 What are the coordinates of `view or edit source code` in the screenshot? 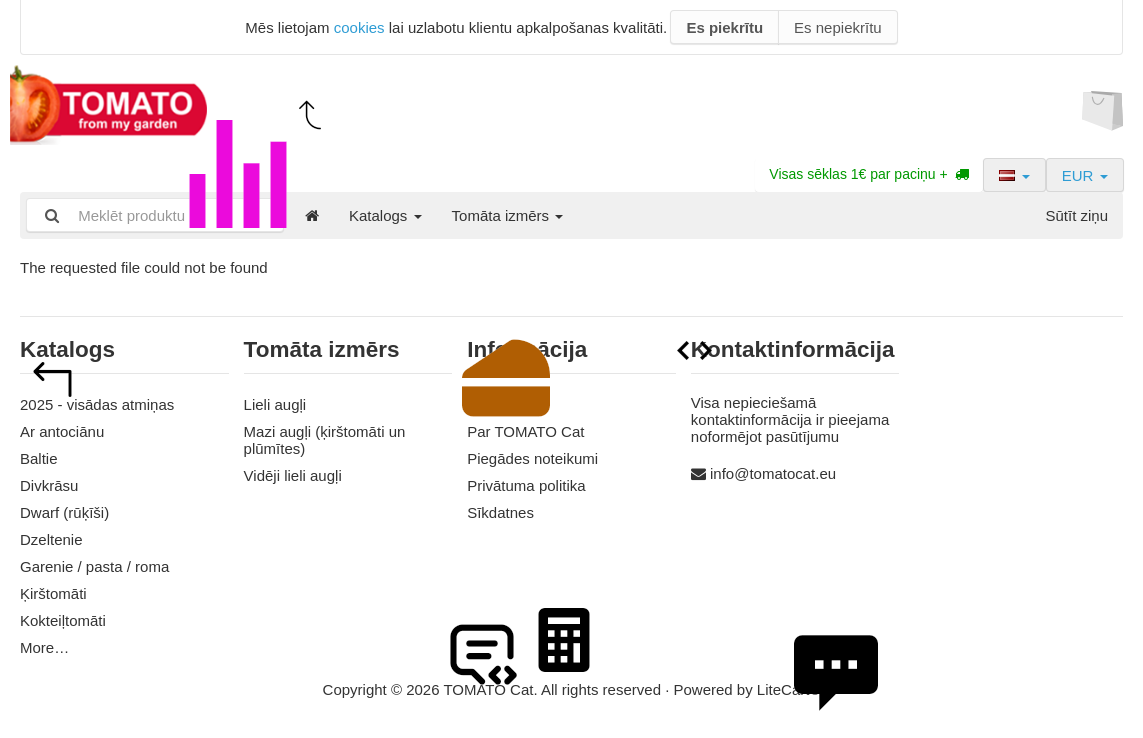 It's located at (694, 350).